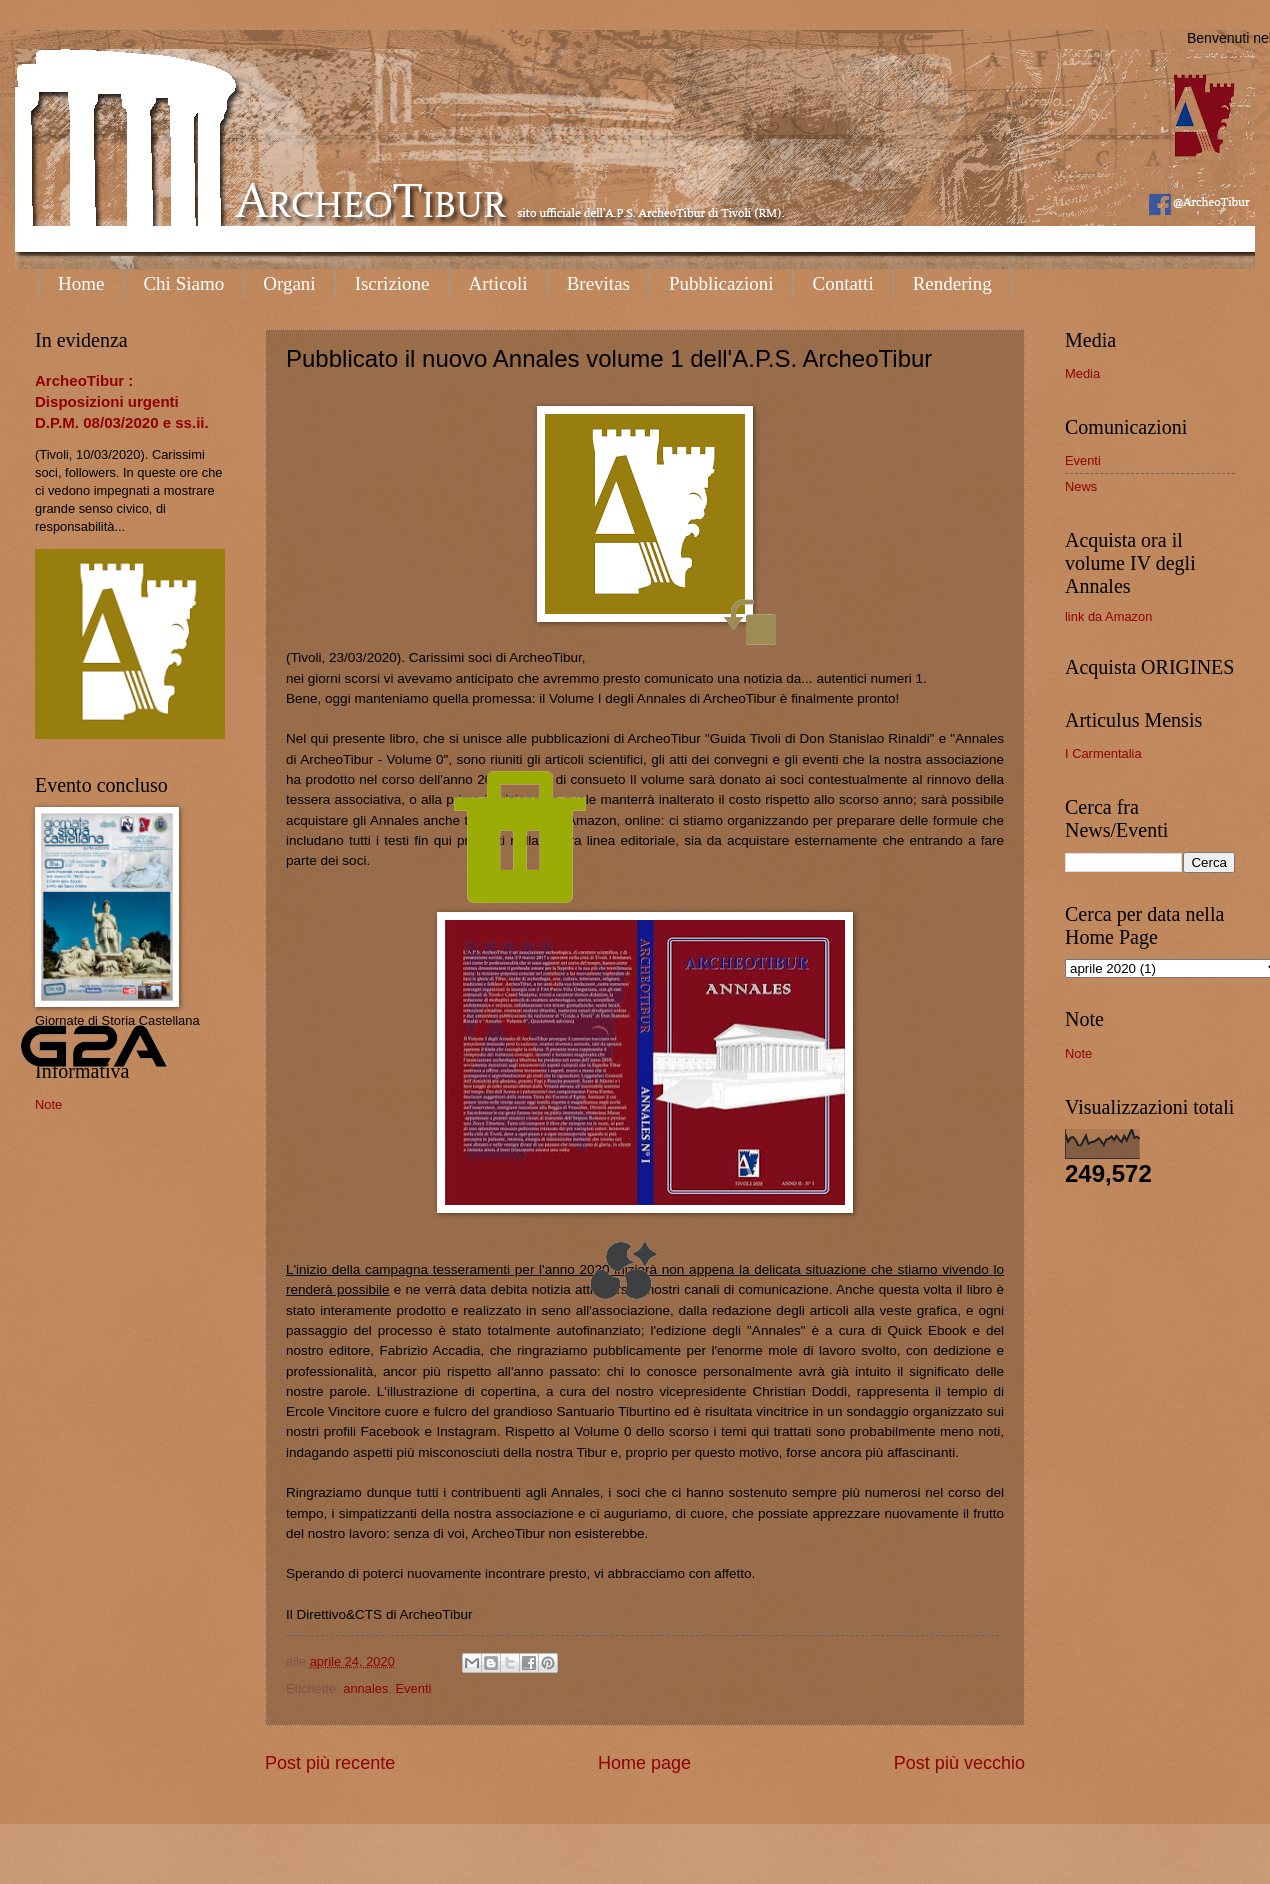 The height and width of the screenshot is (1884, 1270). Describe the element at coordinates (94, 1046) in the screenshot. I see `visit the G2A gaming marketplace` at that location.